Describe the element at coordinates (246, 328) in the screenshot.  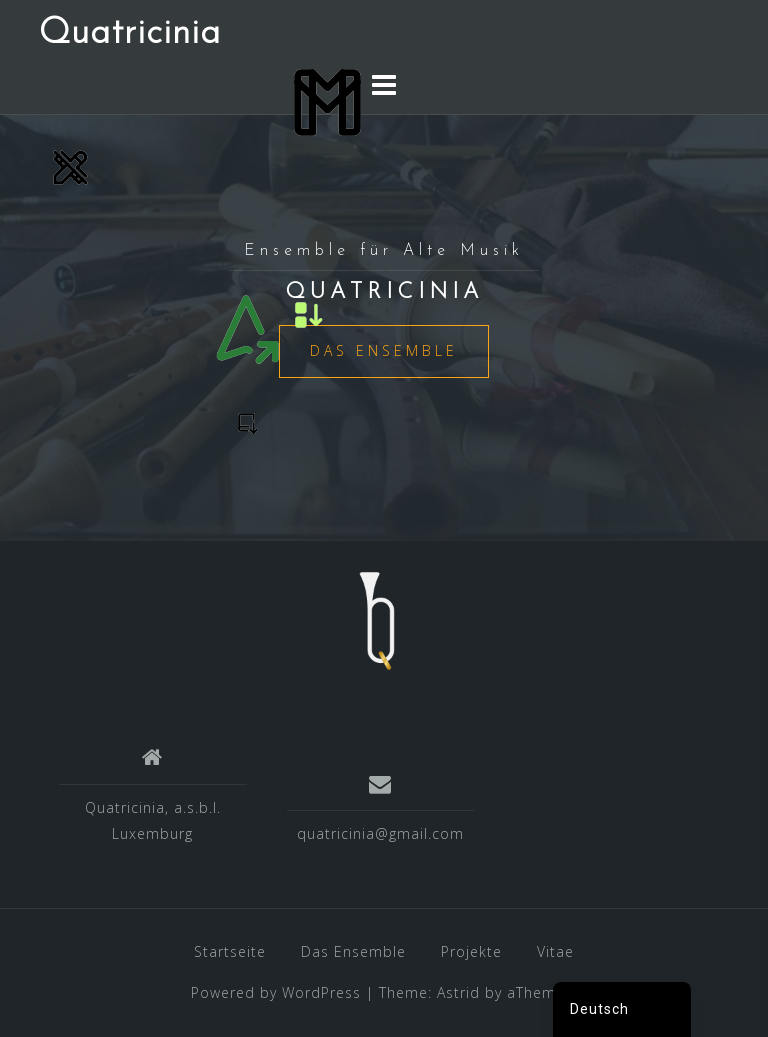
I see `share your current location` at that location.